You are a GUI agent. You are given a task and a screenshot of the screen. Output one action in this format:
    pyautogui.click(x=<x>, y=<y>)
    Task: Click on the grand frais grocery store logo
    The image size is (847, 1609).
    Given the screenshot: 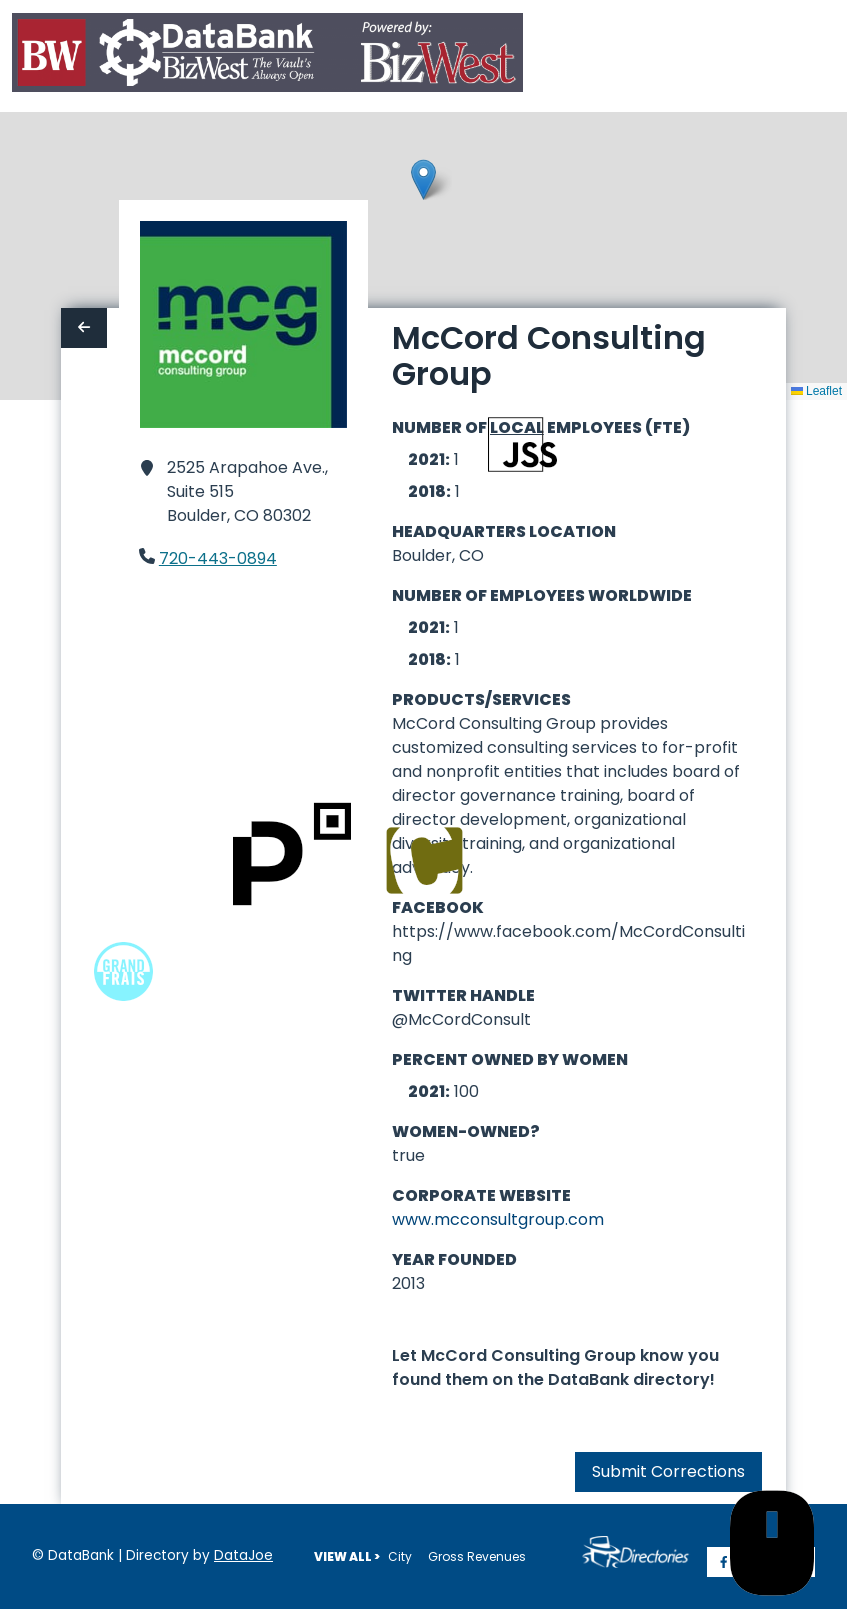 What is the action you would take?
    pyautogui.click(x=123, y=971)
    